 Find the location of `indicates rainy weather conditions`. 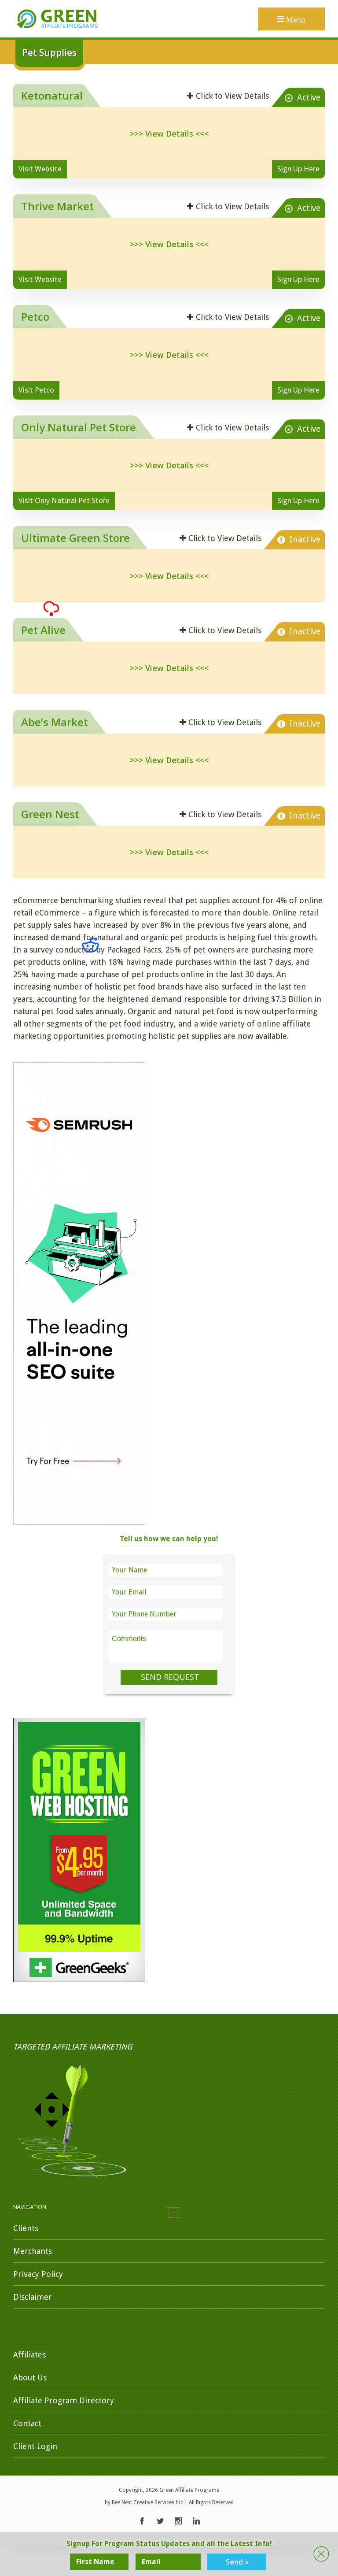

indicates rainy weather conditions is located at coordinates (51, 608).